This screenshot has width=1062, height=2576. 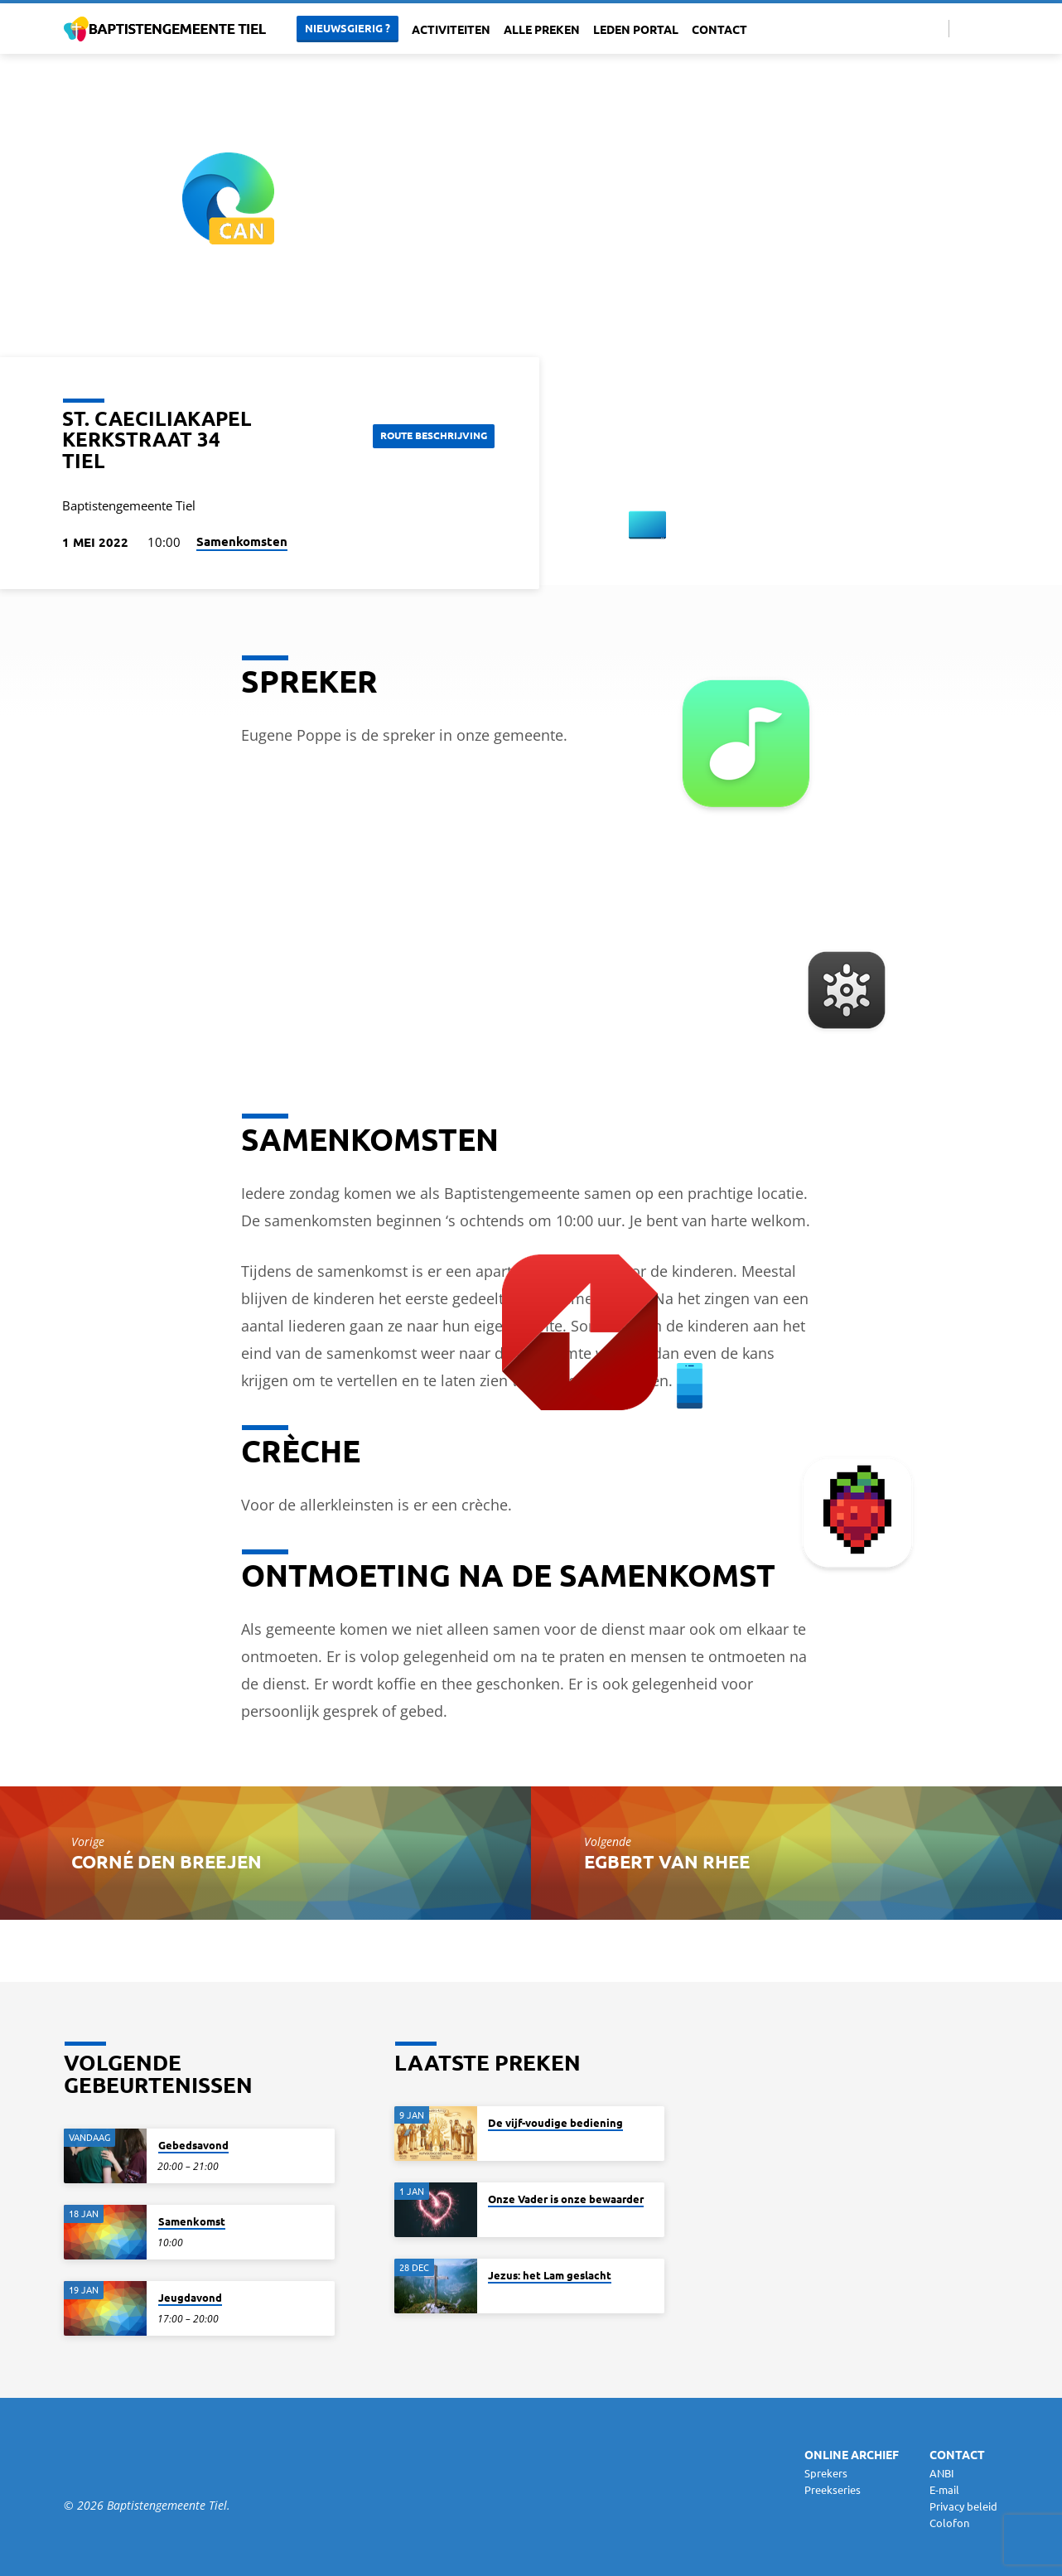 What do you see at coordinates (580, 1332) in the screenshot?
I see `launch chaos application` at bounding box center [580, 1332].